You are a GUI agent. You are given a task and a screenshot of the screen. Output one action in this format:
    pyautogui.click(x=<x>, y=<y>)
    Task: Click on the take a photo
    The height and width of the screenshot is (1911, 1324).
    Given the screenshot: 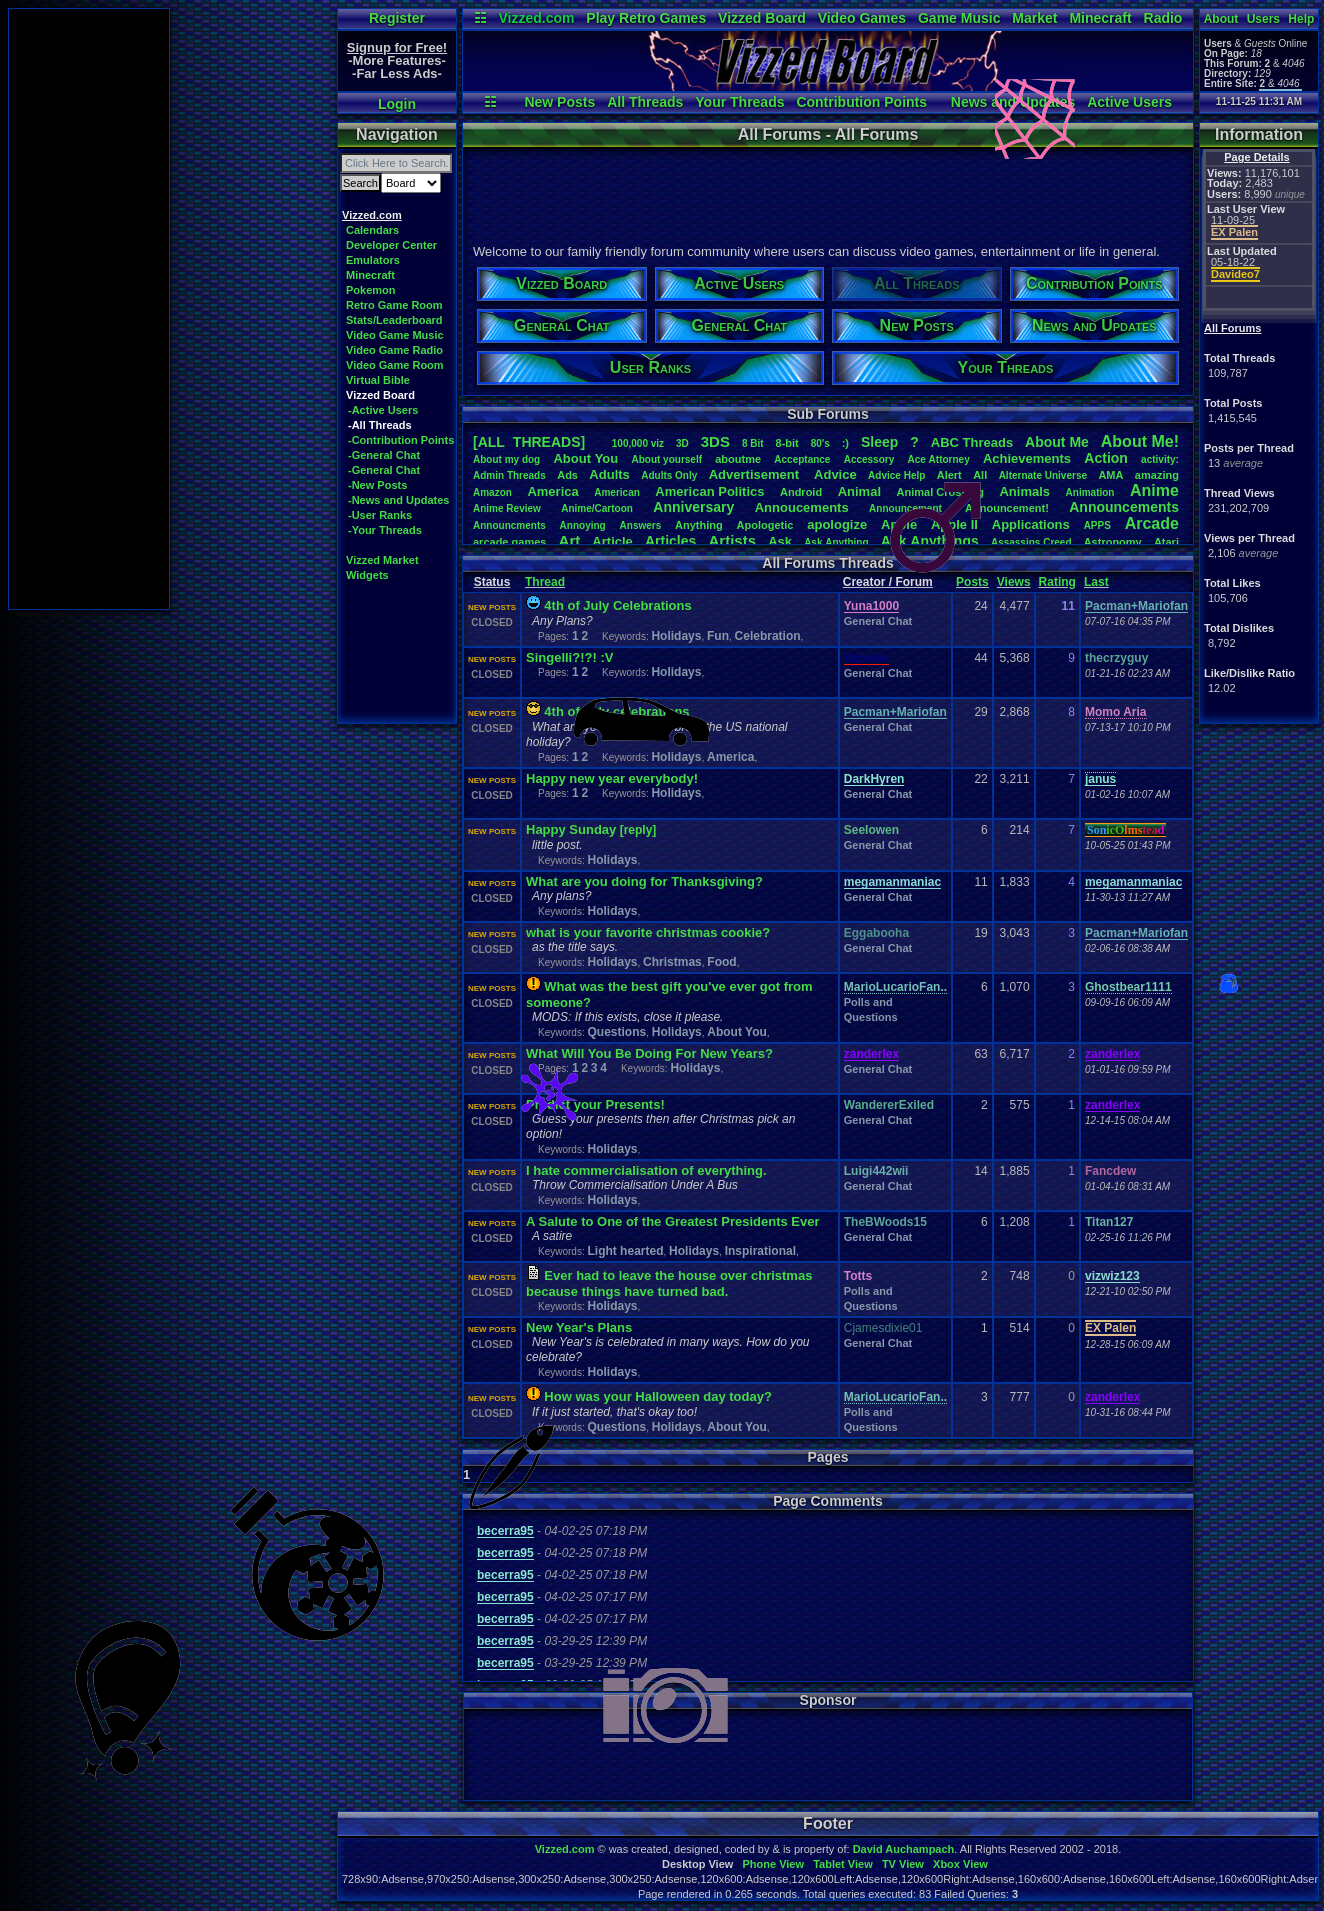 What is the action you would take?
    pyautogui.click(x=665, y=1705)
    